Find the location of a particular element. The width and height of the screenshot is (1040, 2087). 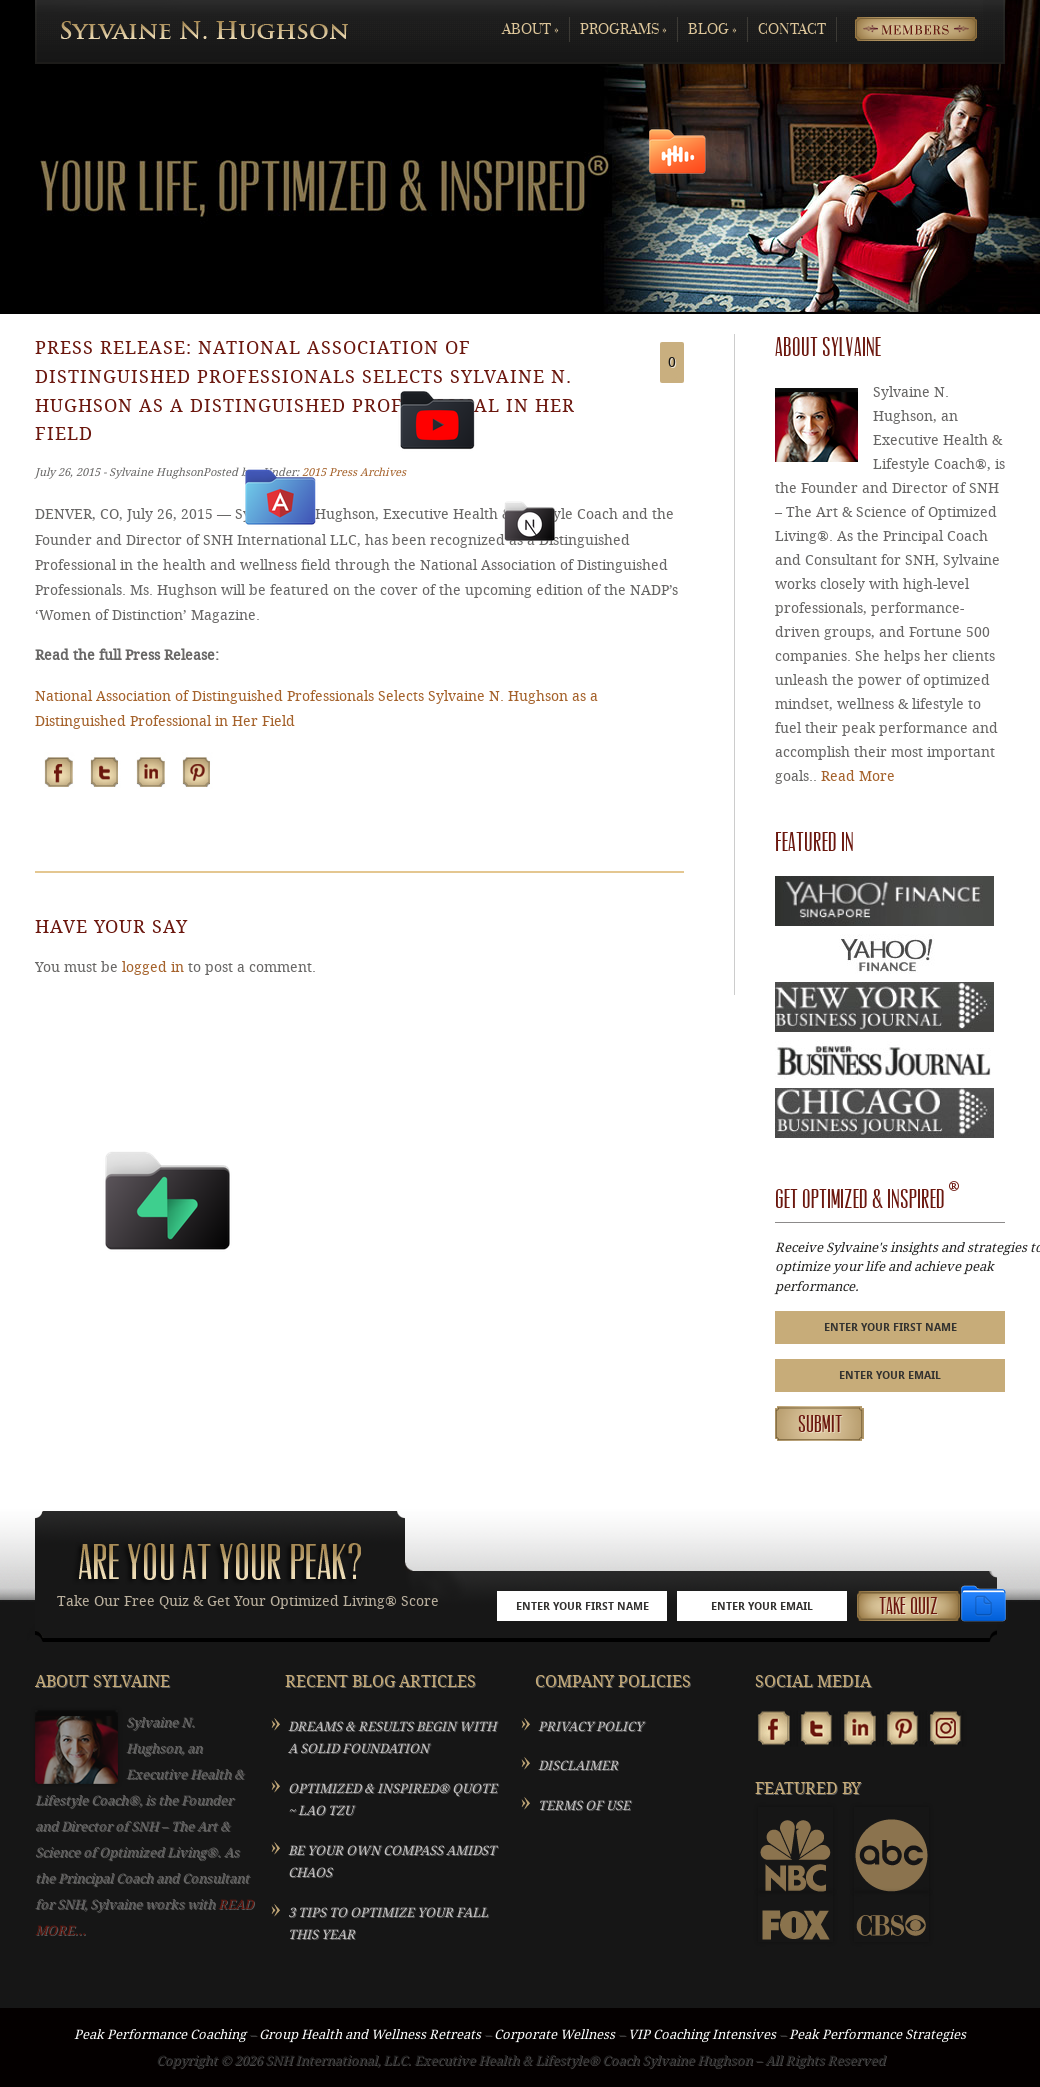

open folder containing youtube downloads is located at coordinates (437, 422).